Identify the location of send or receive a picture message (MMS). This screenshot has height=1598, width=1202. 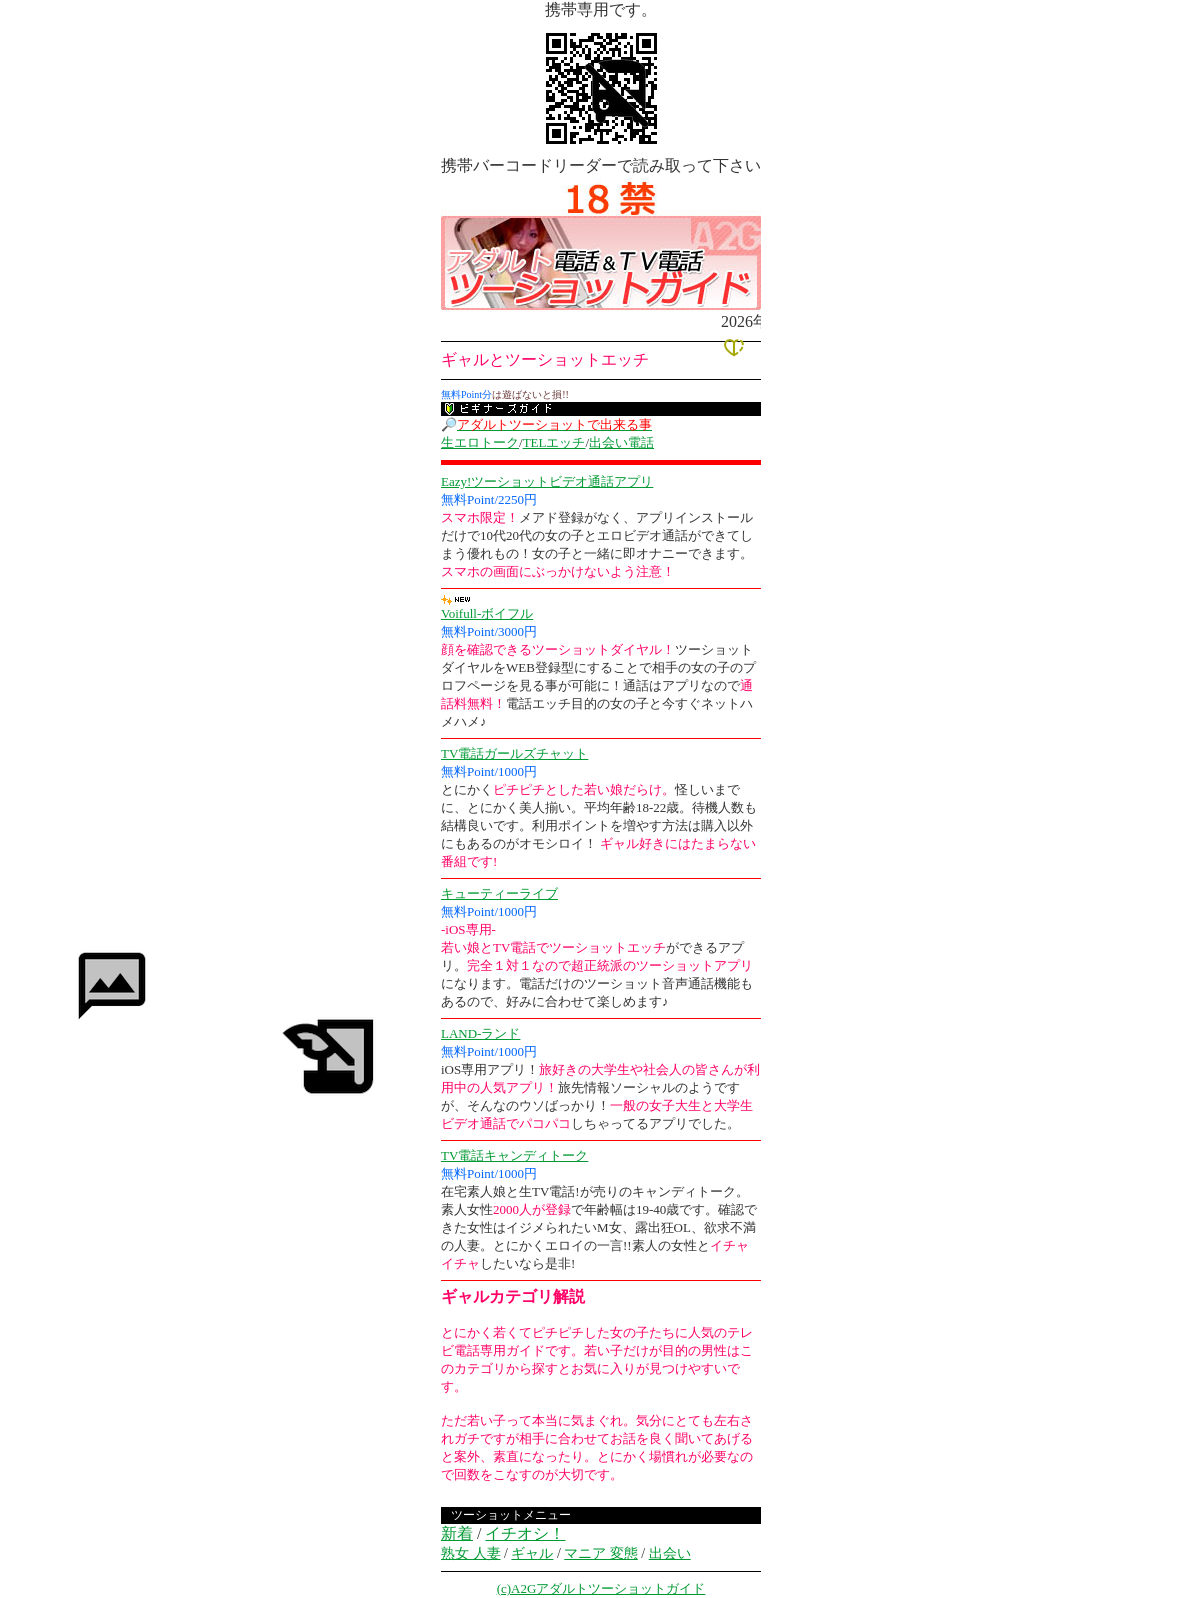
(112, 986).